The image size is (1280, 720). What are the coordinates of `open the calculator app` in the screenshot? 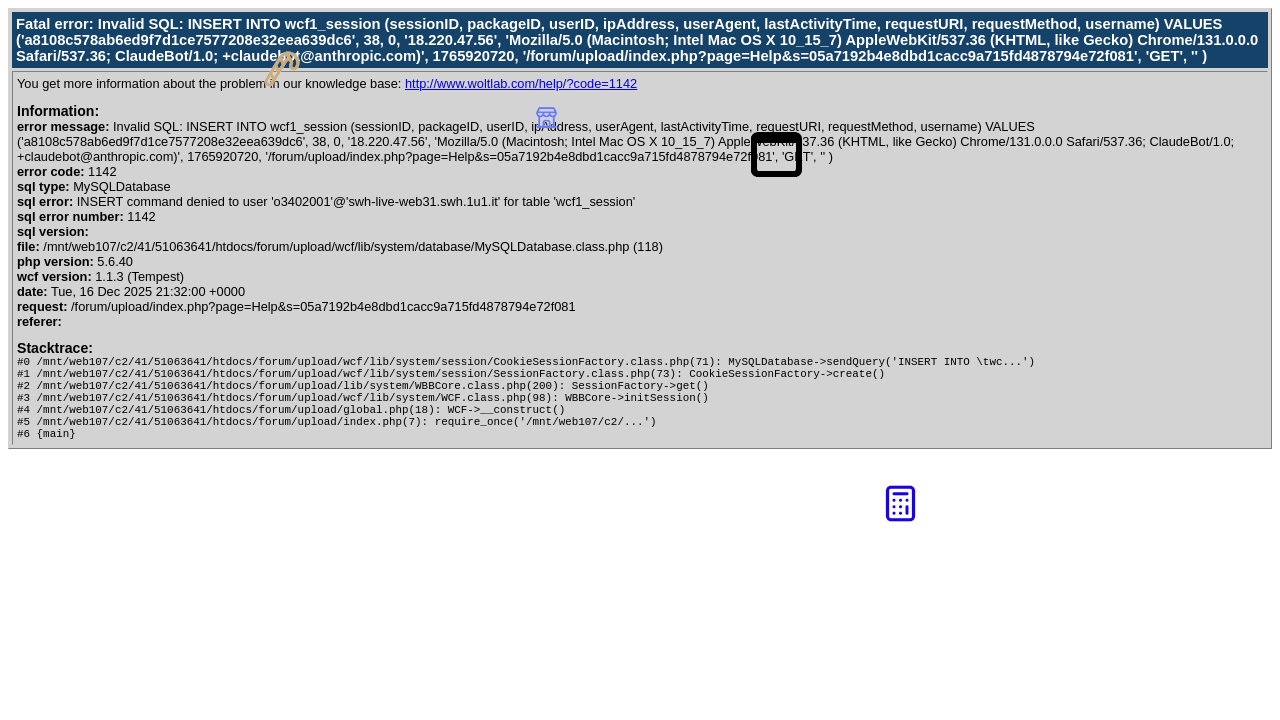 It's located at (900, 503).